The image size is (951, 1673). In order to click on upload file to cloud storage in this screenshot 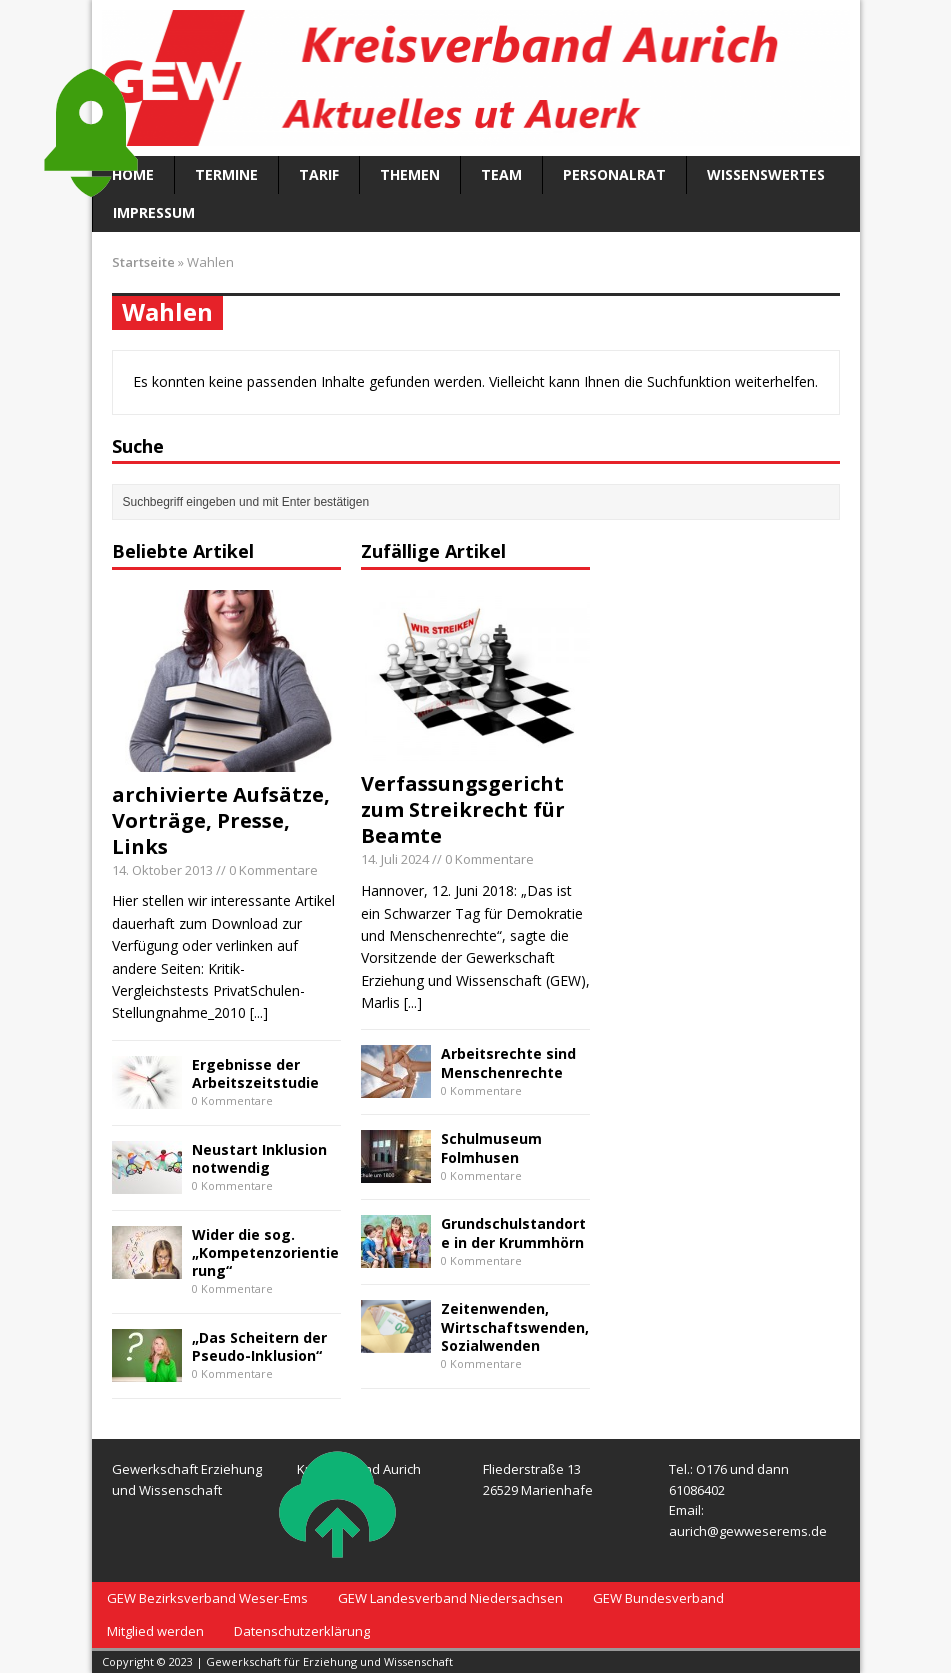, I will do `click(337, 1504)`.